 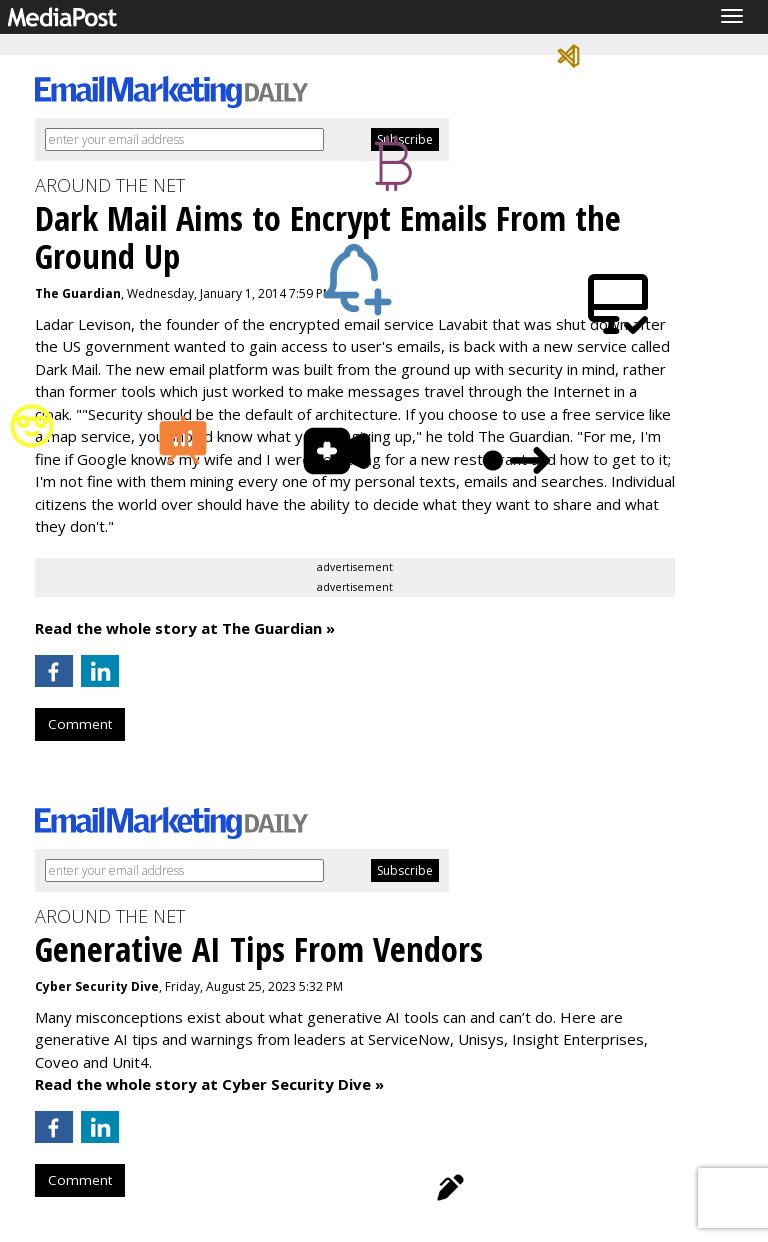 What do you see at coordinates (516, 460) in the screenshot?
I see `move item to the right` at bounding box center [516, 460].